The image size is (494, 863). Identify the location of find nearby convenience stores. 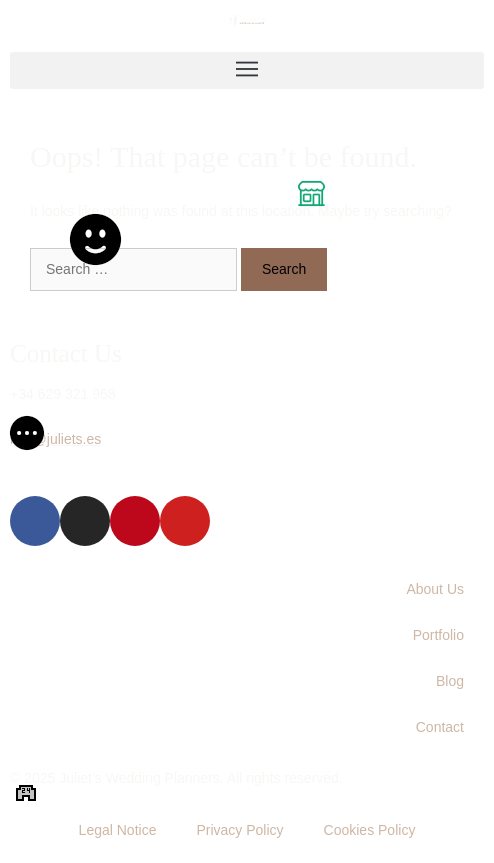
(26, 793).